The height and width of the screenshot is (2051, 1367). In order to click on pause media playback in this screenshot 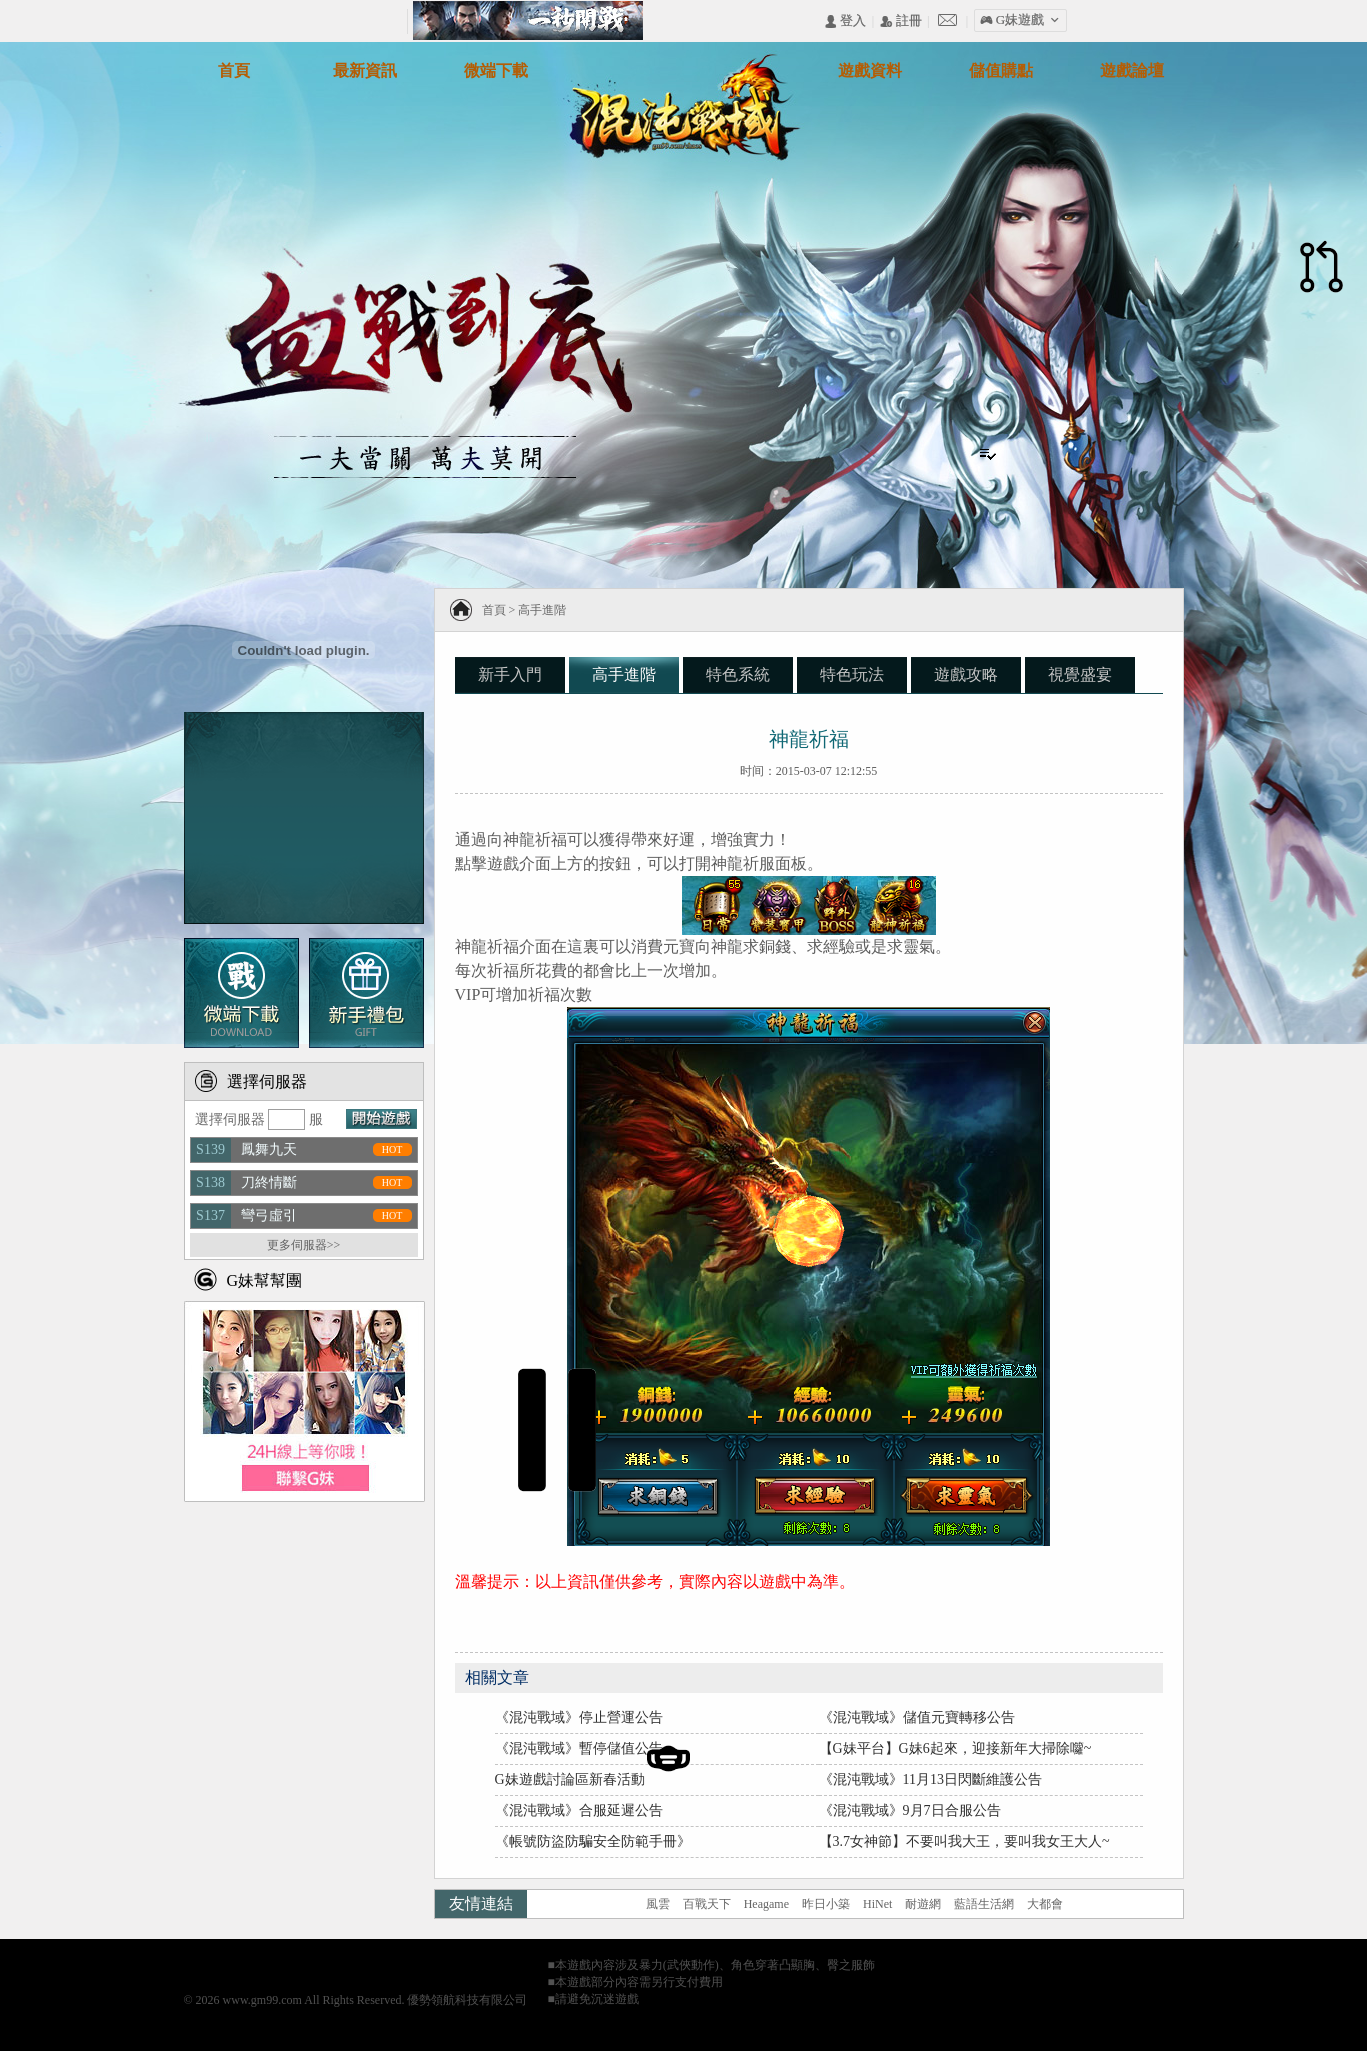, I will do `click(557, 1430)`.